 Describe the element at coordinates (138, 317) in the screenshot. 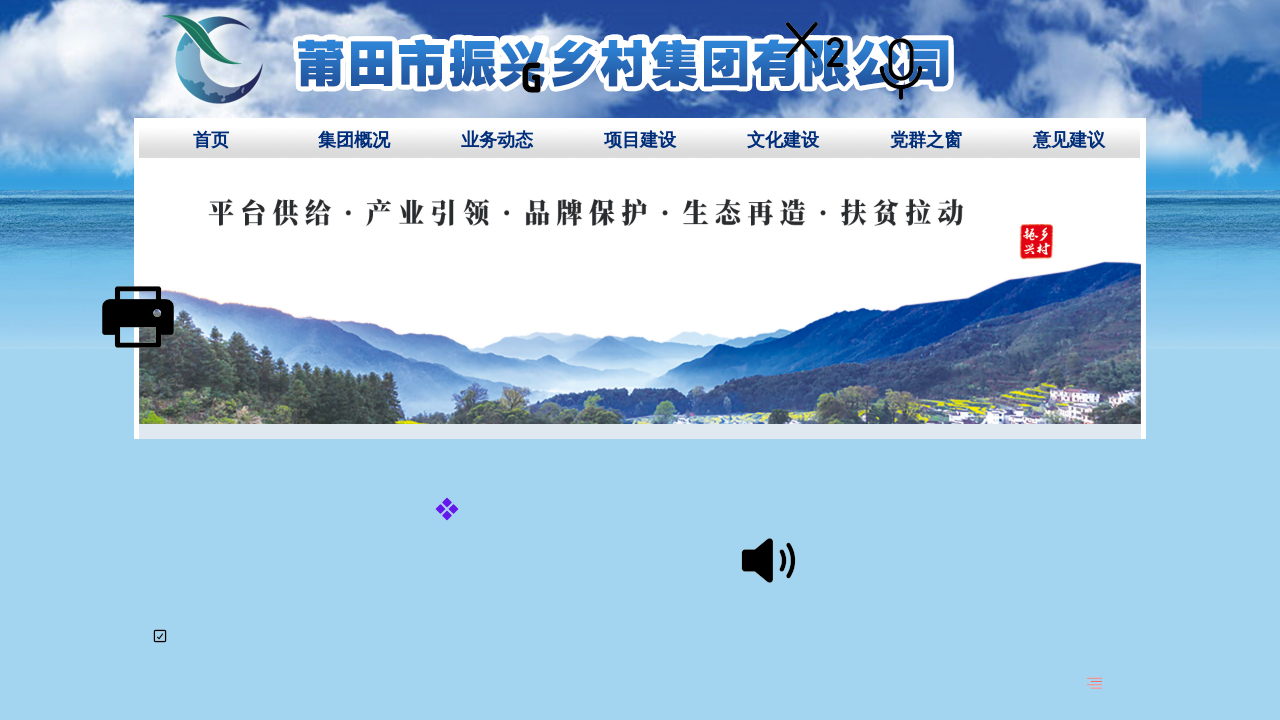

I see `print the current document` at that location.